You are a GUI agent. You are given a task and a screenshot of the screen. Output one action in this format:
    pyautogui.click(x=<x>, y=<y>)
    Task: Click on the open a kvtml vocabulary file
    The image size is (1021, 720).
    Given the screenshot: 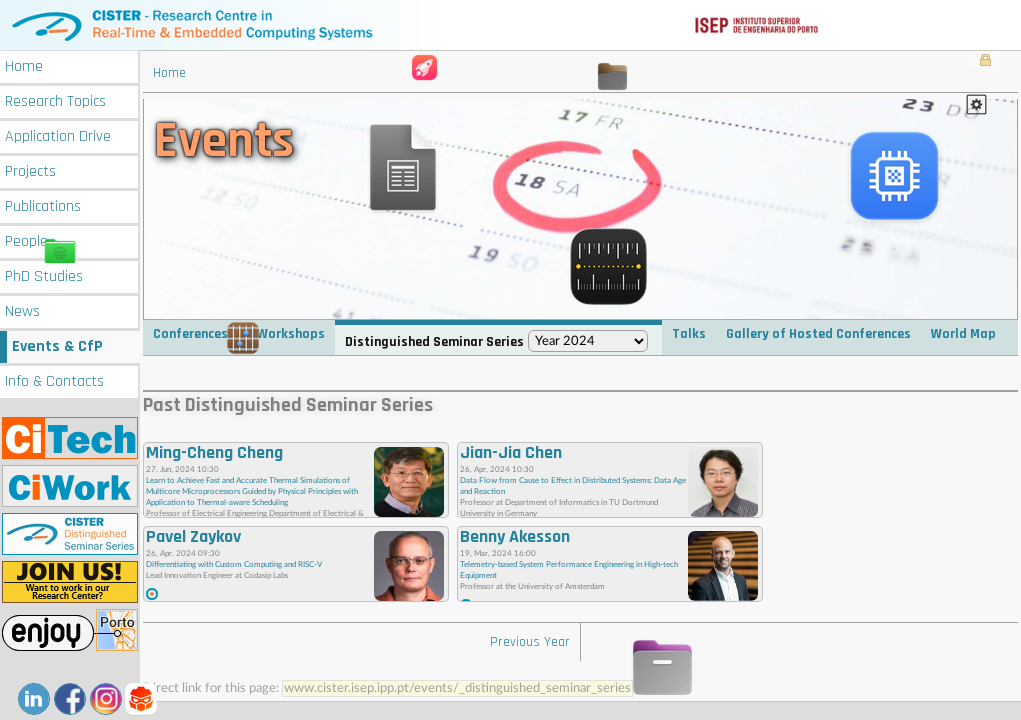 What is the action you would take?
    pyautogui.click(x=403, y=169)
    